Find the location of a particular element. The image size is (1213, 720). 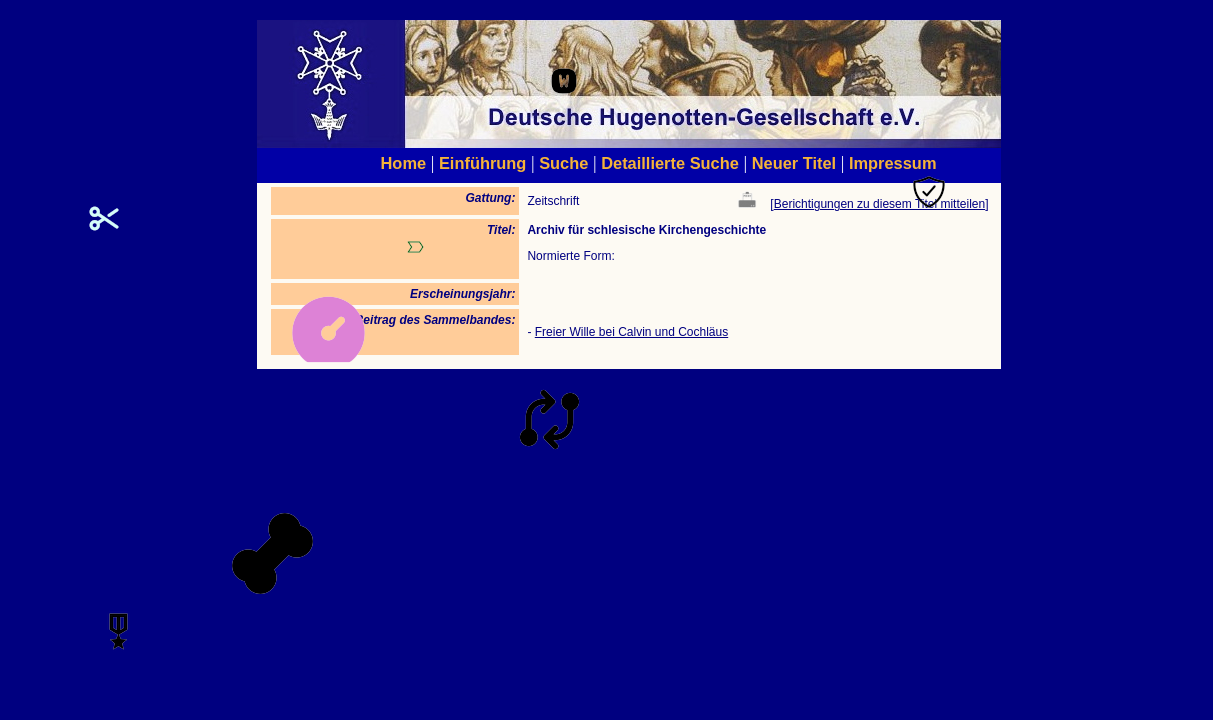

indicates verified security or protection status is located at coordinates (929, 192).